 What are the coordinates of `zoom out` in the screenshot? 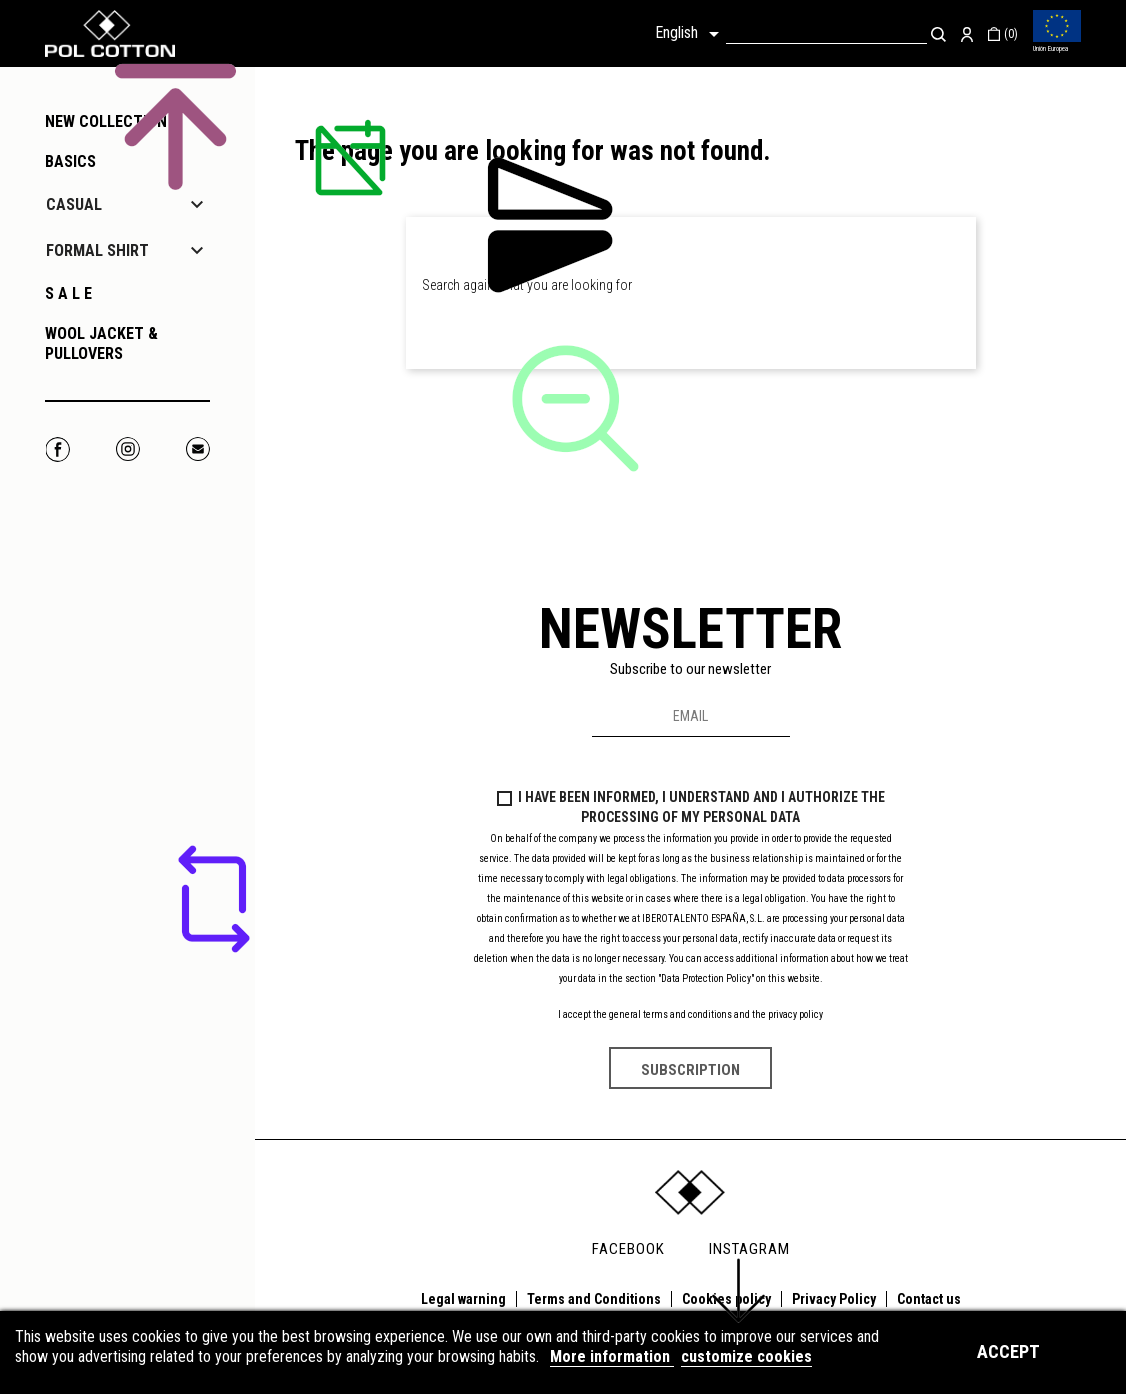 It's located at (575, 408).